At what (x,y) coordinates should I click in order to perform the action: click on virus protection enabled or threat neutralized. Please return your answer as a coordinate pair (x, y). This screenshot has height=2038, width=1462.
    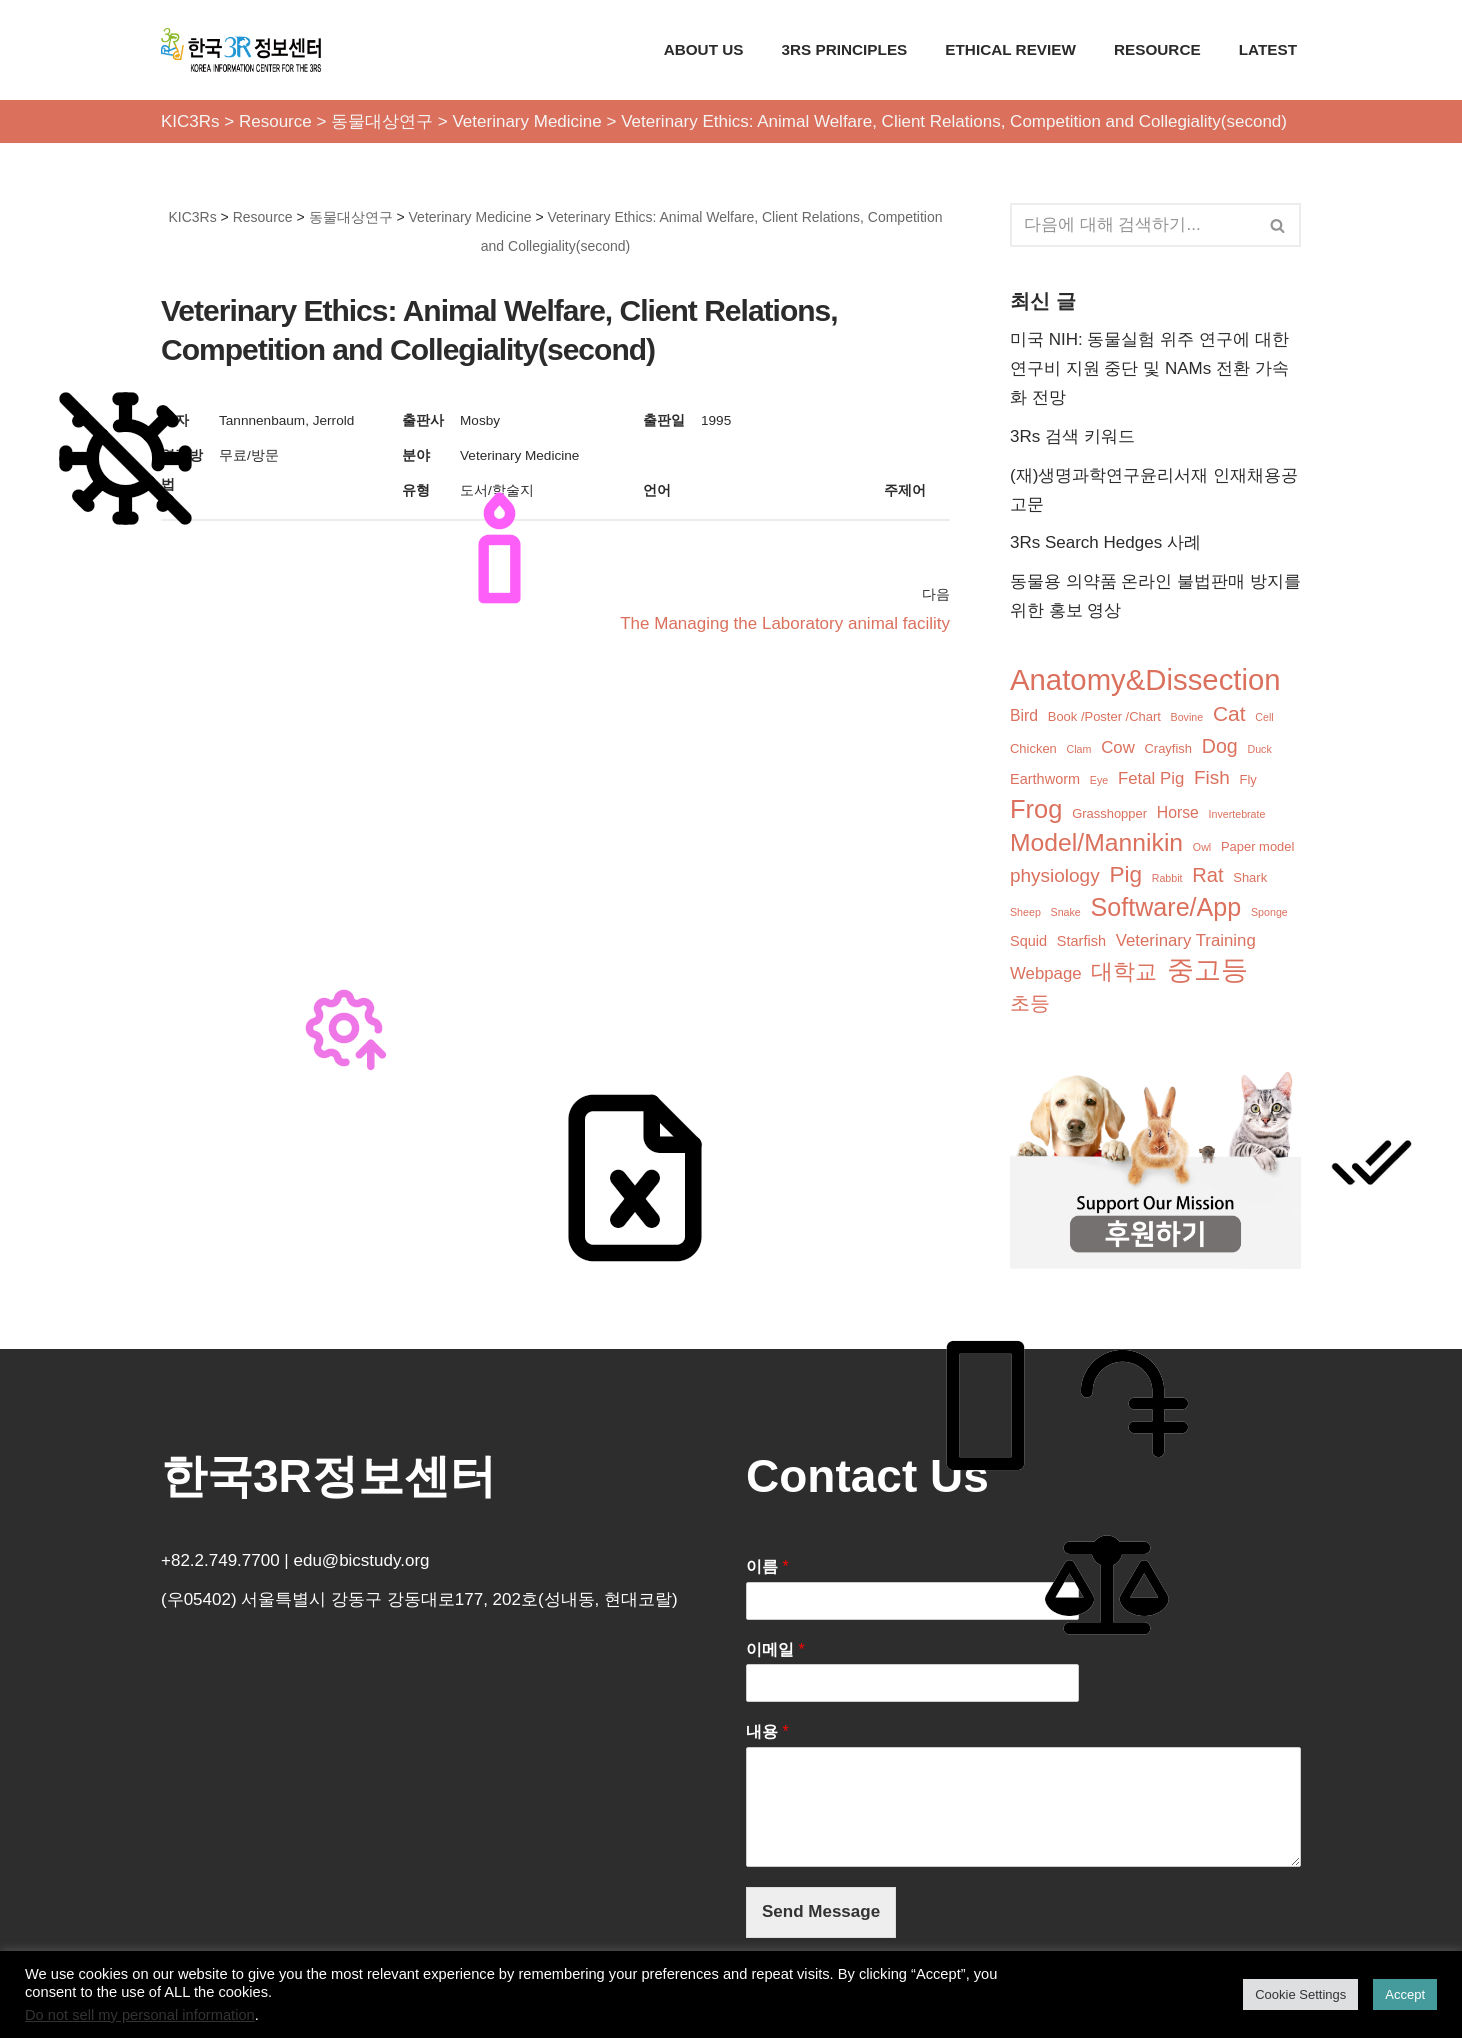
    Looking at the image, I should click on (125, 458).